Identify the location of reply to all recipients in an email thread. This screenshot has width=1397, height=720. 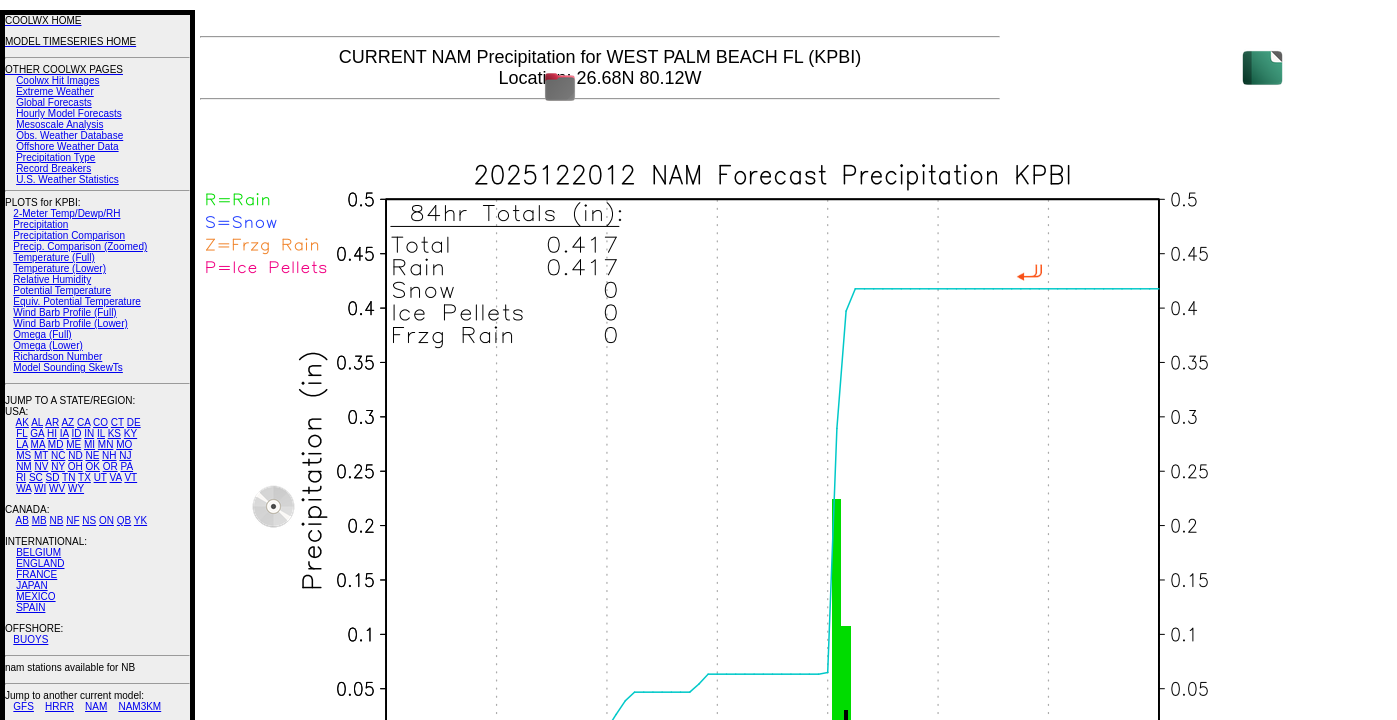
(1029, 271).